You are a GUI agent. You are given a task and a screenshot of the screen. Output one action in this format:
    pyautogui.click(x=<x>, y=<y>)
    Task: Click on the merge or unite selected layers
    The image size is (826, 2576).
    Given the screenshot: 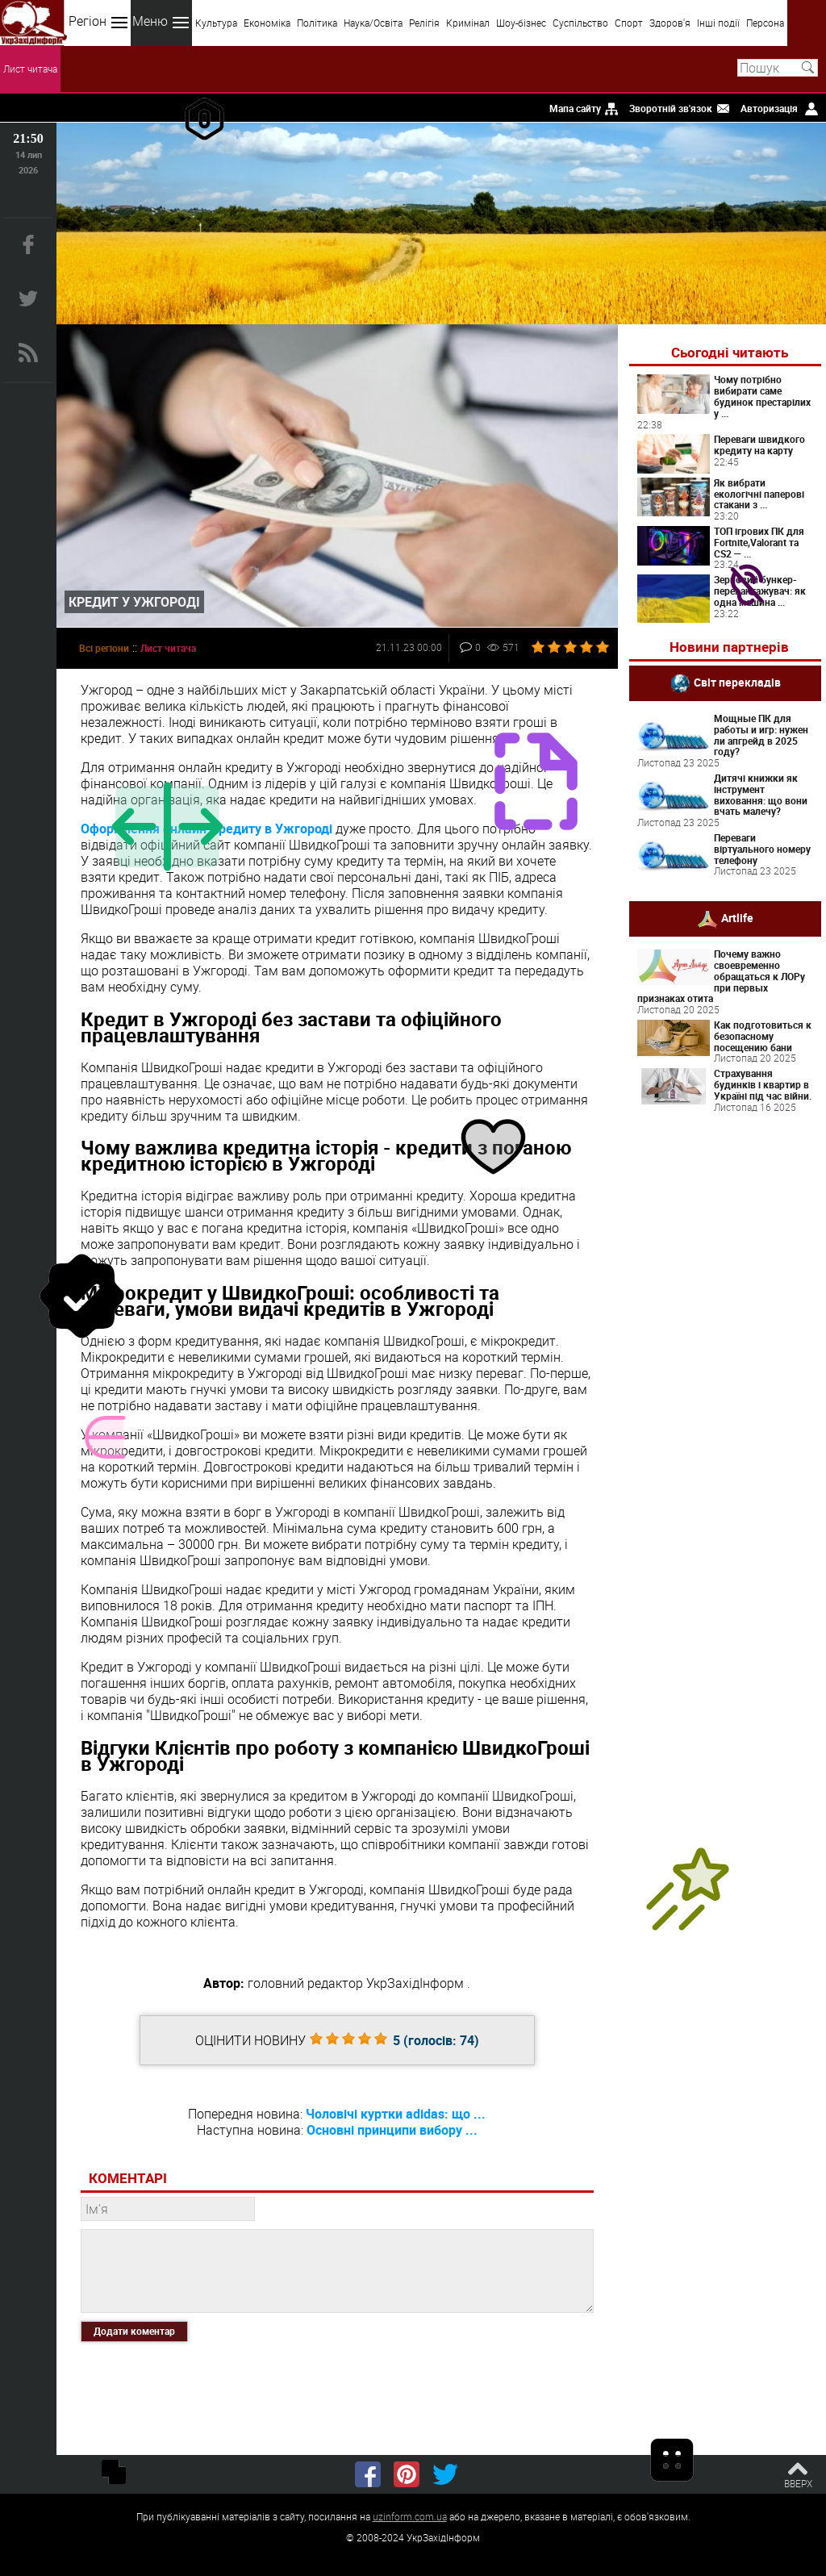 What is the action you would take?
    pyautogui.click(x=114, y=2472)
    